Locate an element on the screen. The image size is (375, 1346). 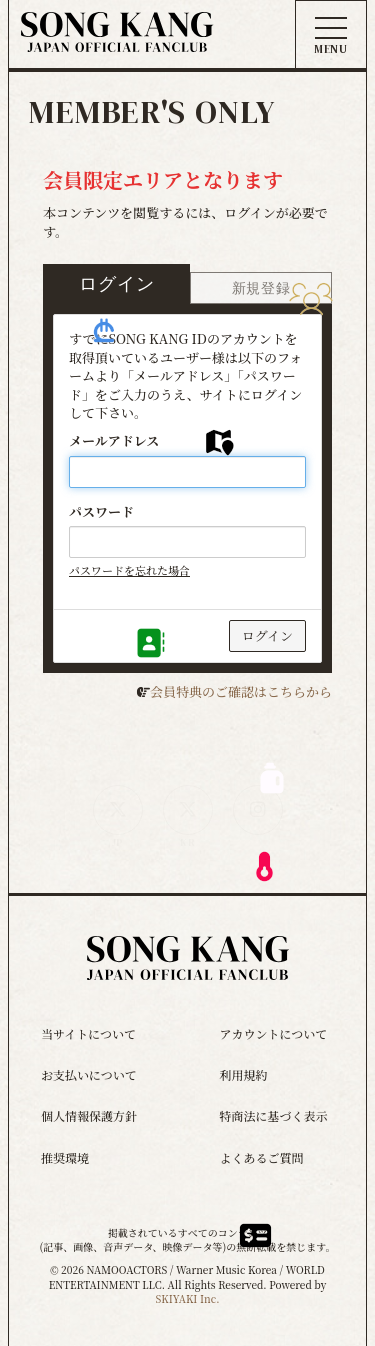
view map with marked location is located at coordinates (218, 441).